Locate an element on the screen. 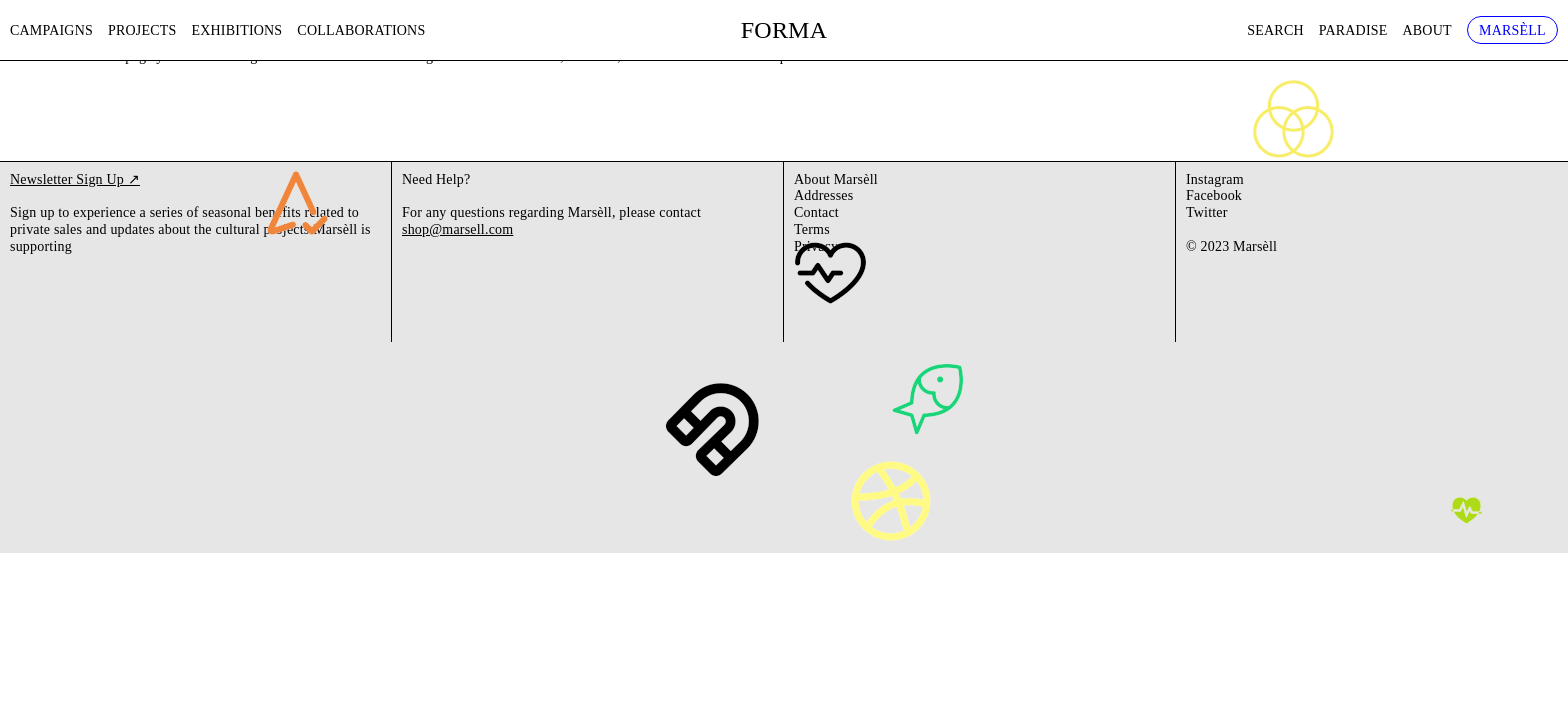 The width and height of the screenshot is (1568, 720). activate magnetic snap or alignment tool is located at coordinates (714, 428).